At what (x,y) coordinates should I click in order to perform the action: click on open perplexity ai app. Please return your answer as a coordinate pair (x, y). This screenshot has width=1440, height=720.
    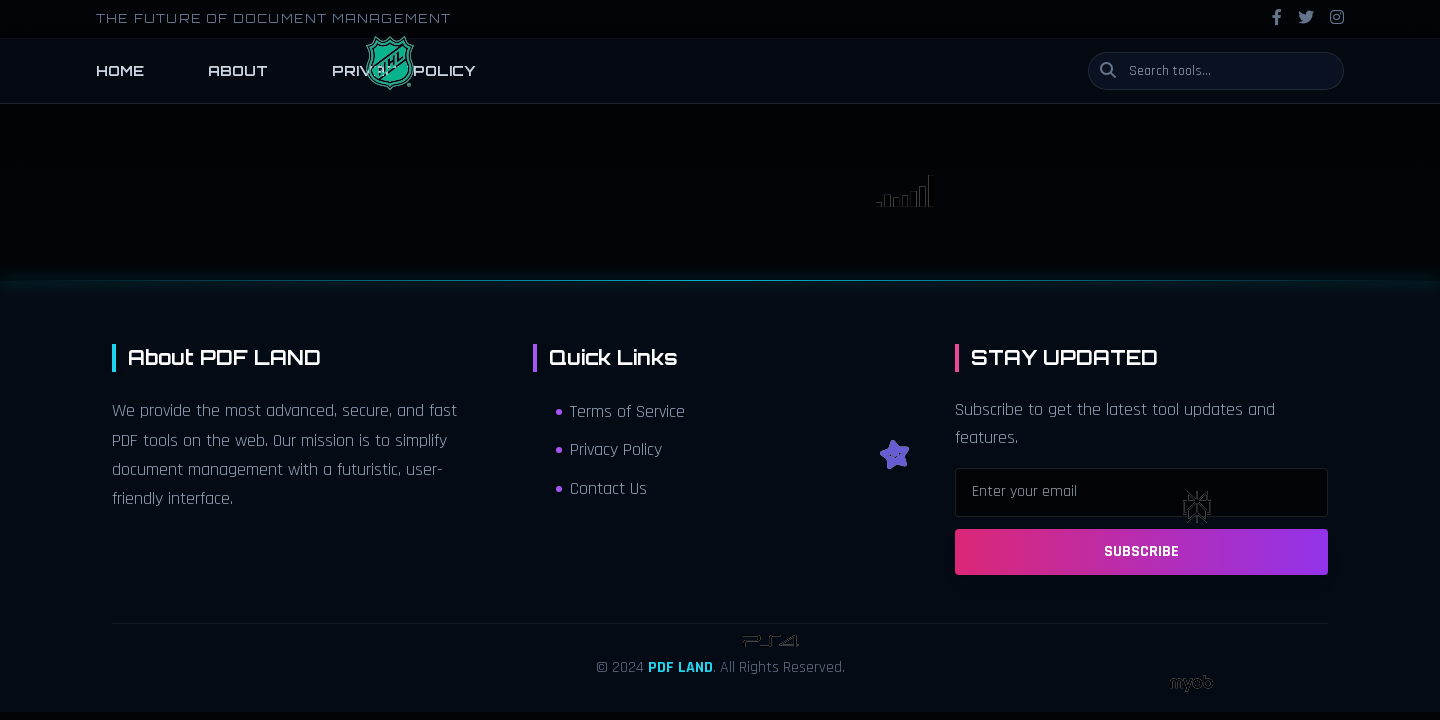
    Looking at the image, I should click on (1197, 507).